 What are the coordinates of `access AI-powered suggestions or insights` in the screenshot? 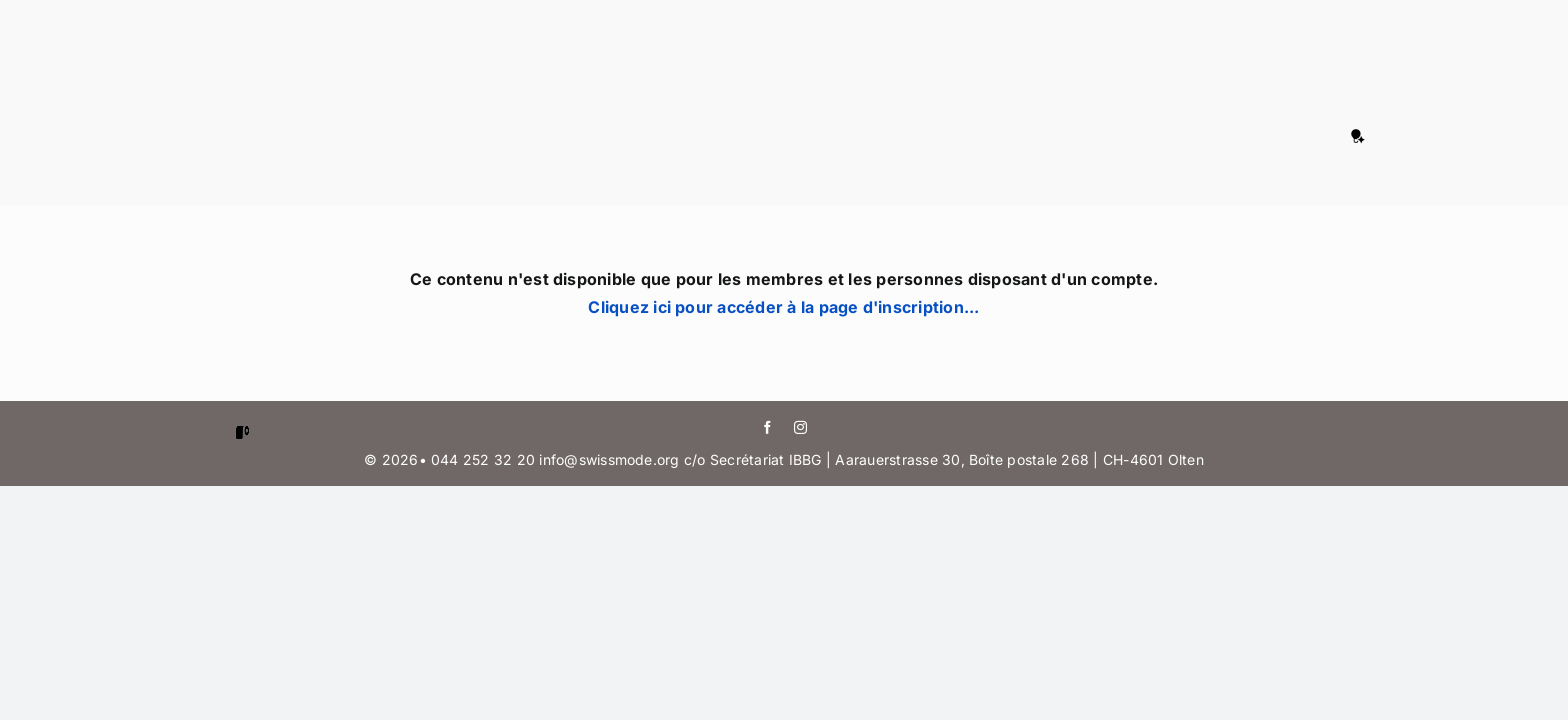 It's located at (1357, 136).